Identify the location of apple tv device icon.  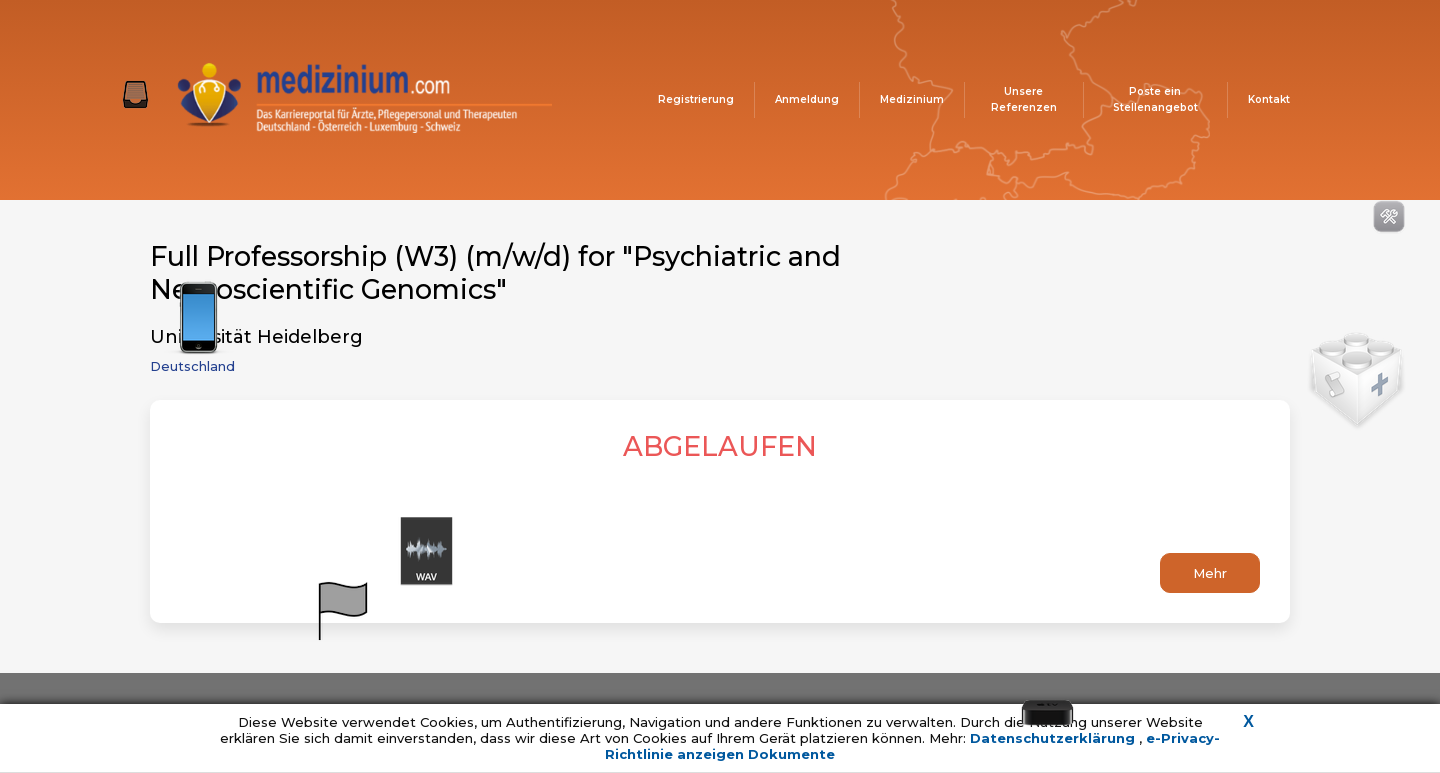
(1047, 704).